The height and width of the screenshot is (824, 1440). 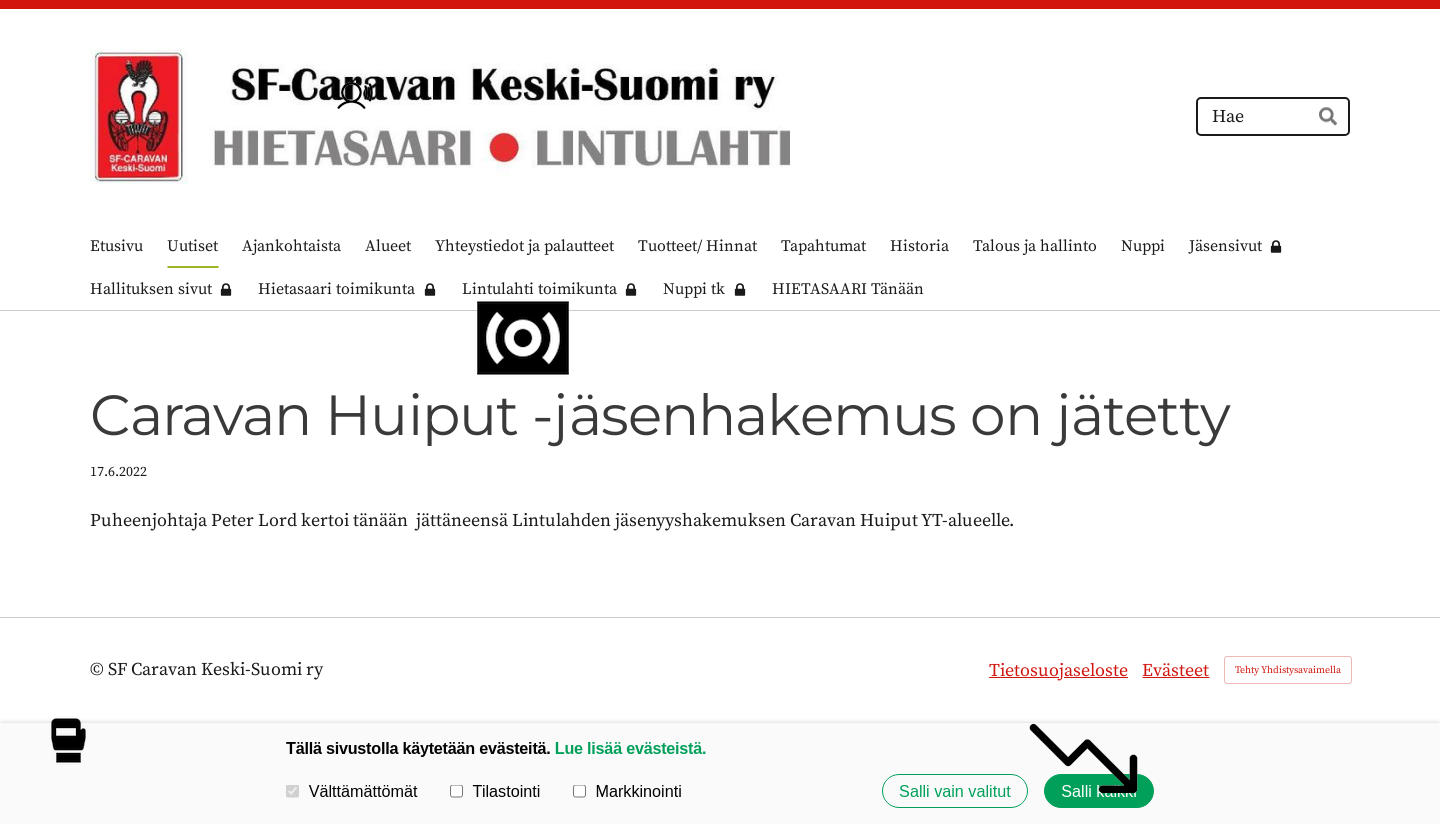 I want to click on enable surround sound audio output, so click(x=523, y=338).